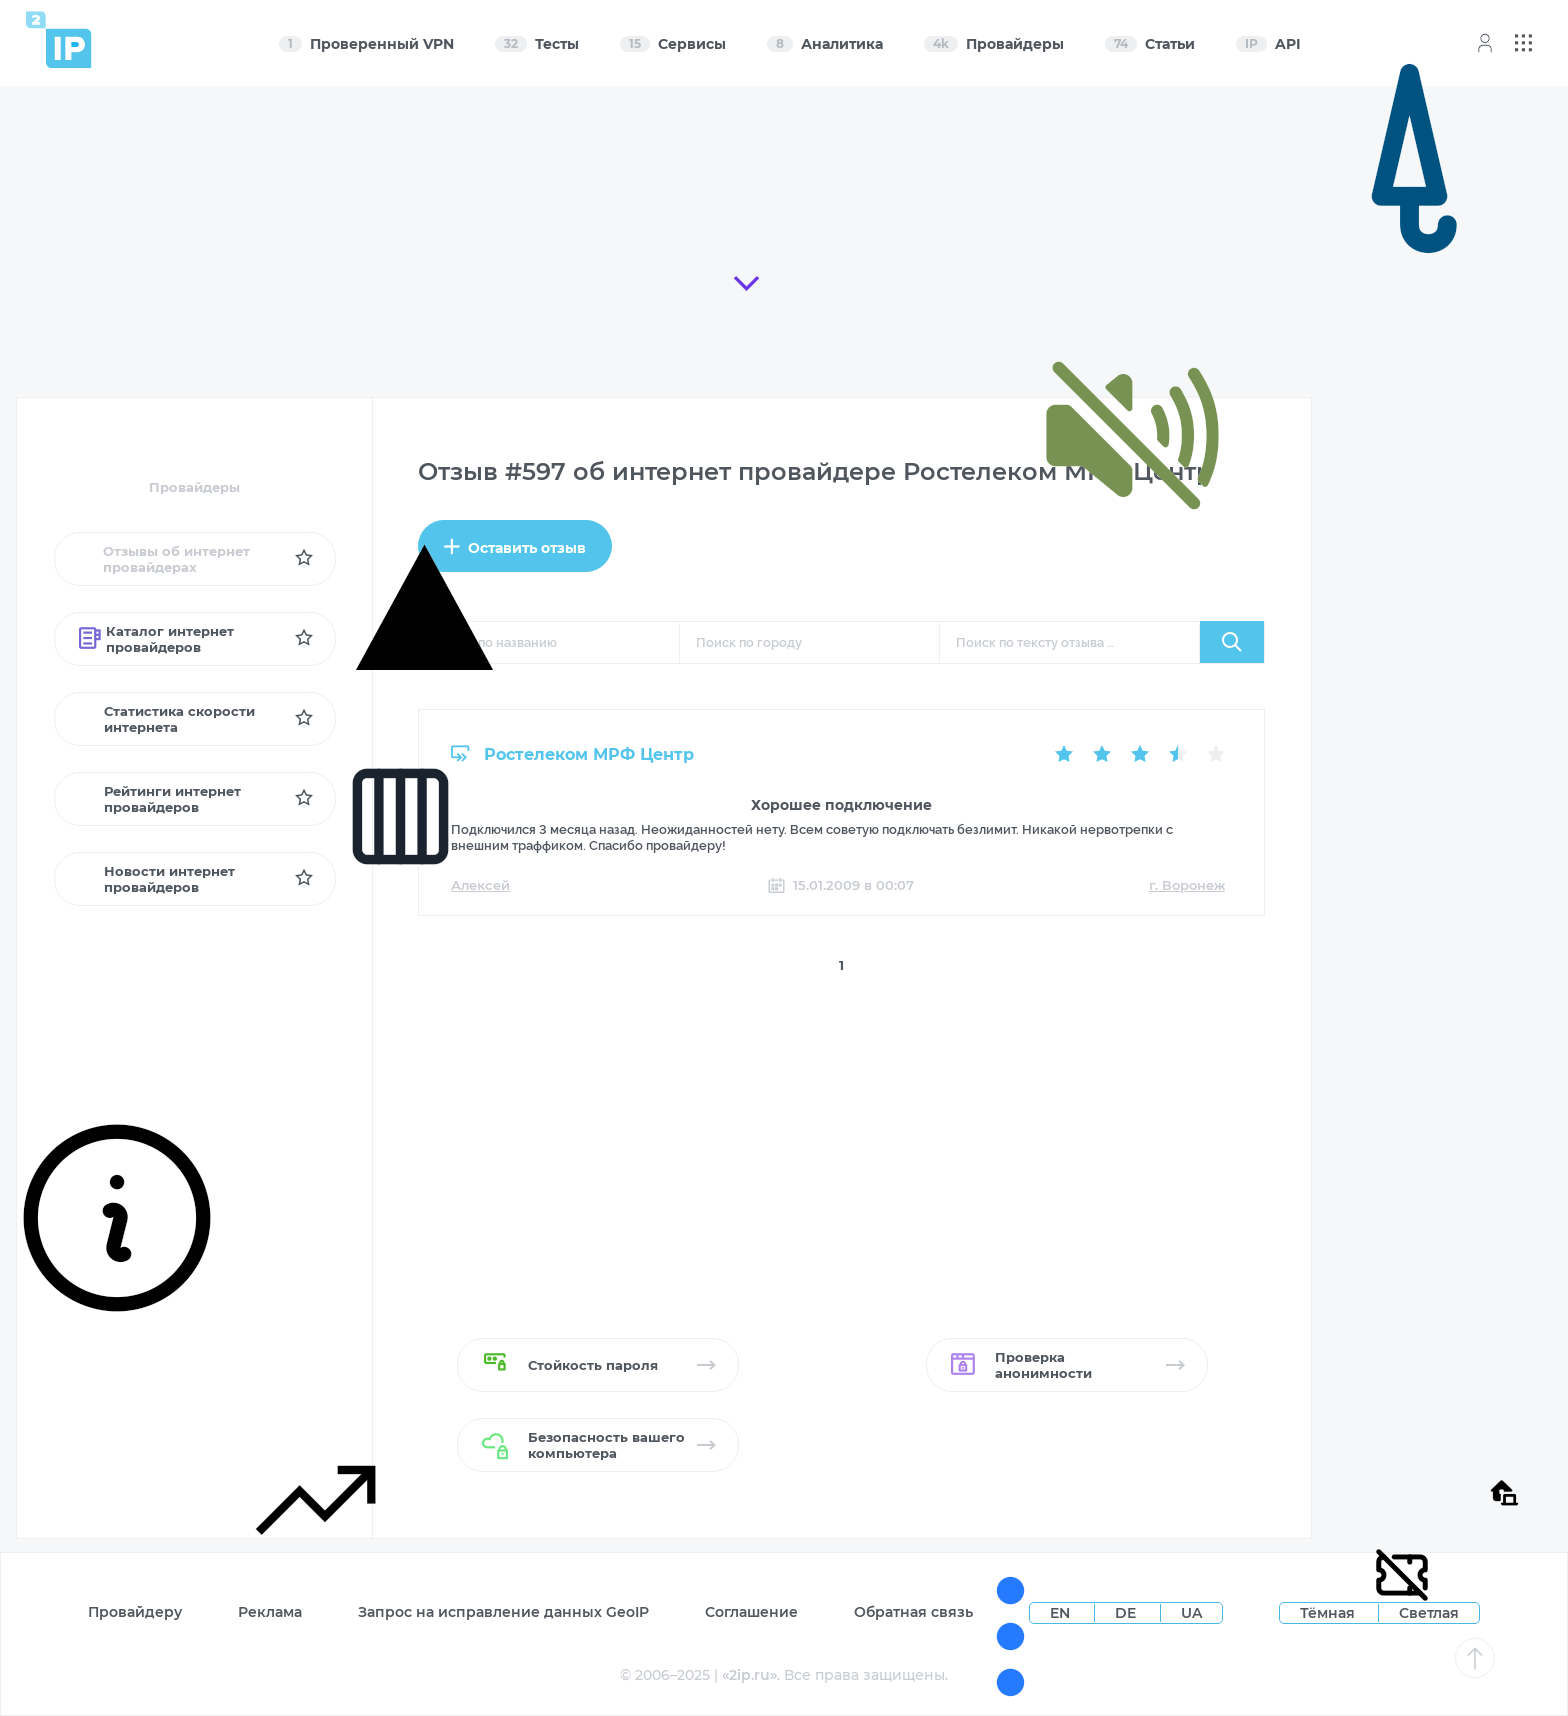 This screenshot has width=1568, height=1716. Describe the element at coordinates (1132, 435) in the screenshot. I see `mute or unmute audio` at that location.